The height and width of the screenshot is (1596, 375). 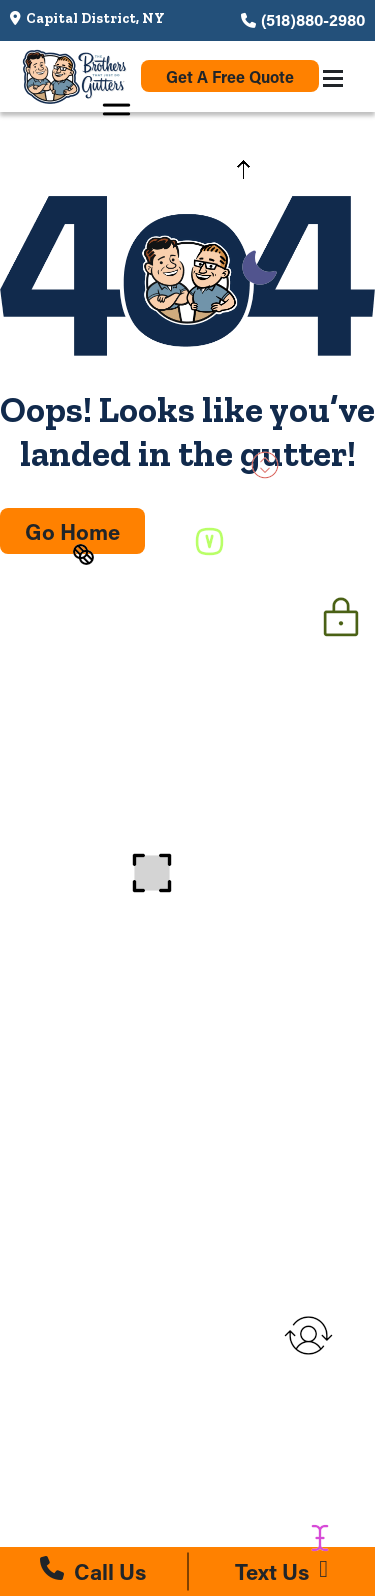 I want to click on equals or comparison function, so click(x=116, y=109).